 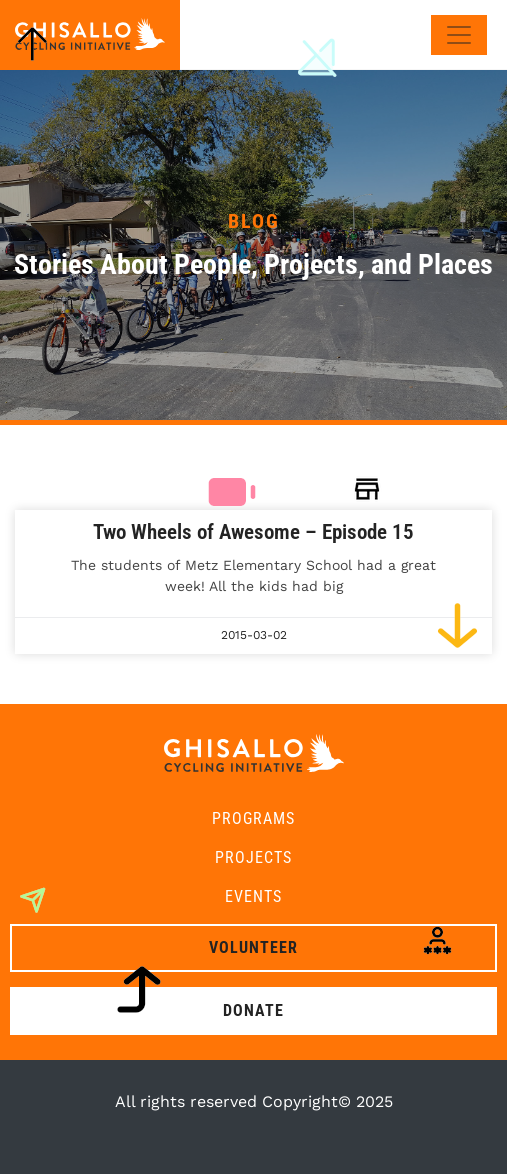 What do you see at coordinates (232, 492) in the screenshot?
I see `shows current battery level` at bounding box center [232, 492].